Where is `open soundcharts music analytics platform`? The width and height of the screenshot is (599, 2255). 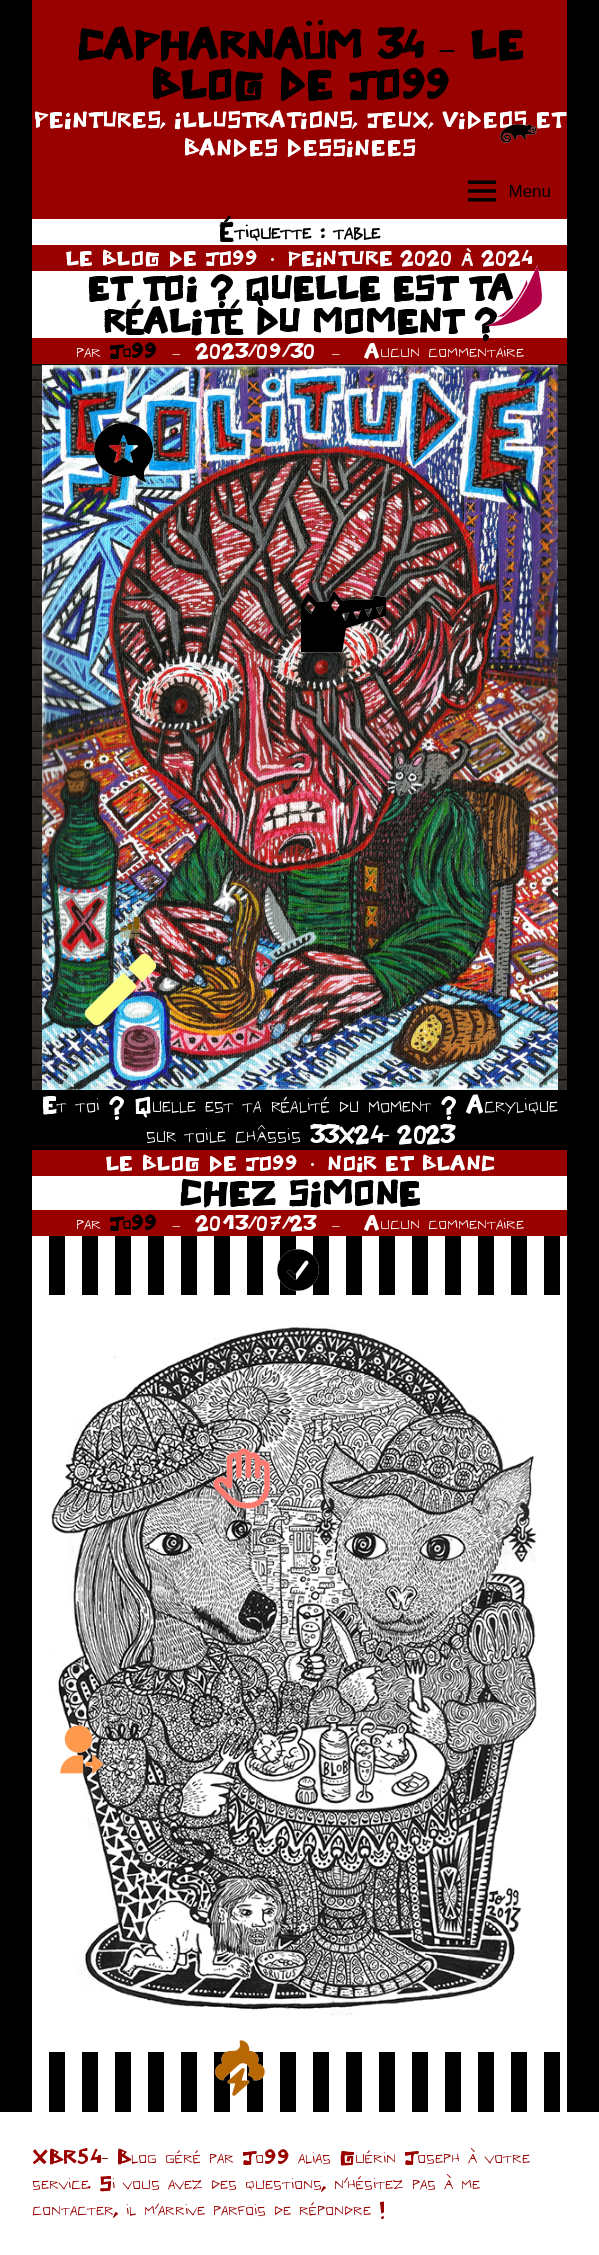 open soundcharts music analytics platform is located at coordinates (130, 928).